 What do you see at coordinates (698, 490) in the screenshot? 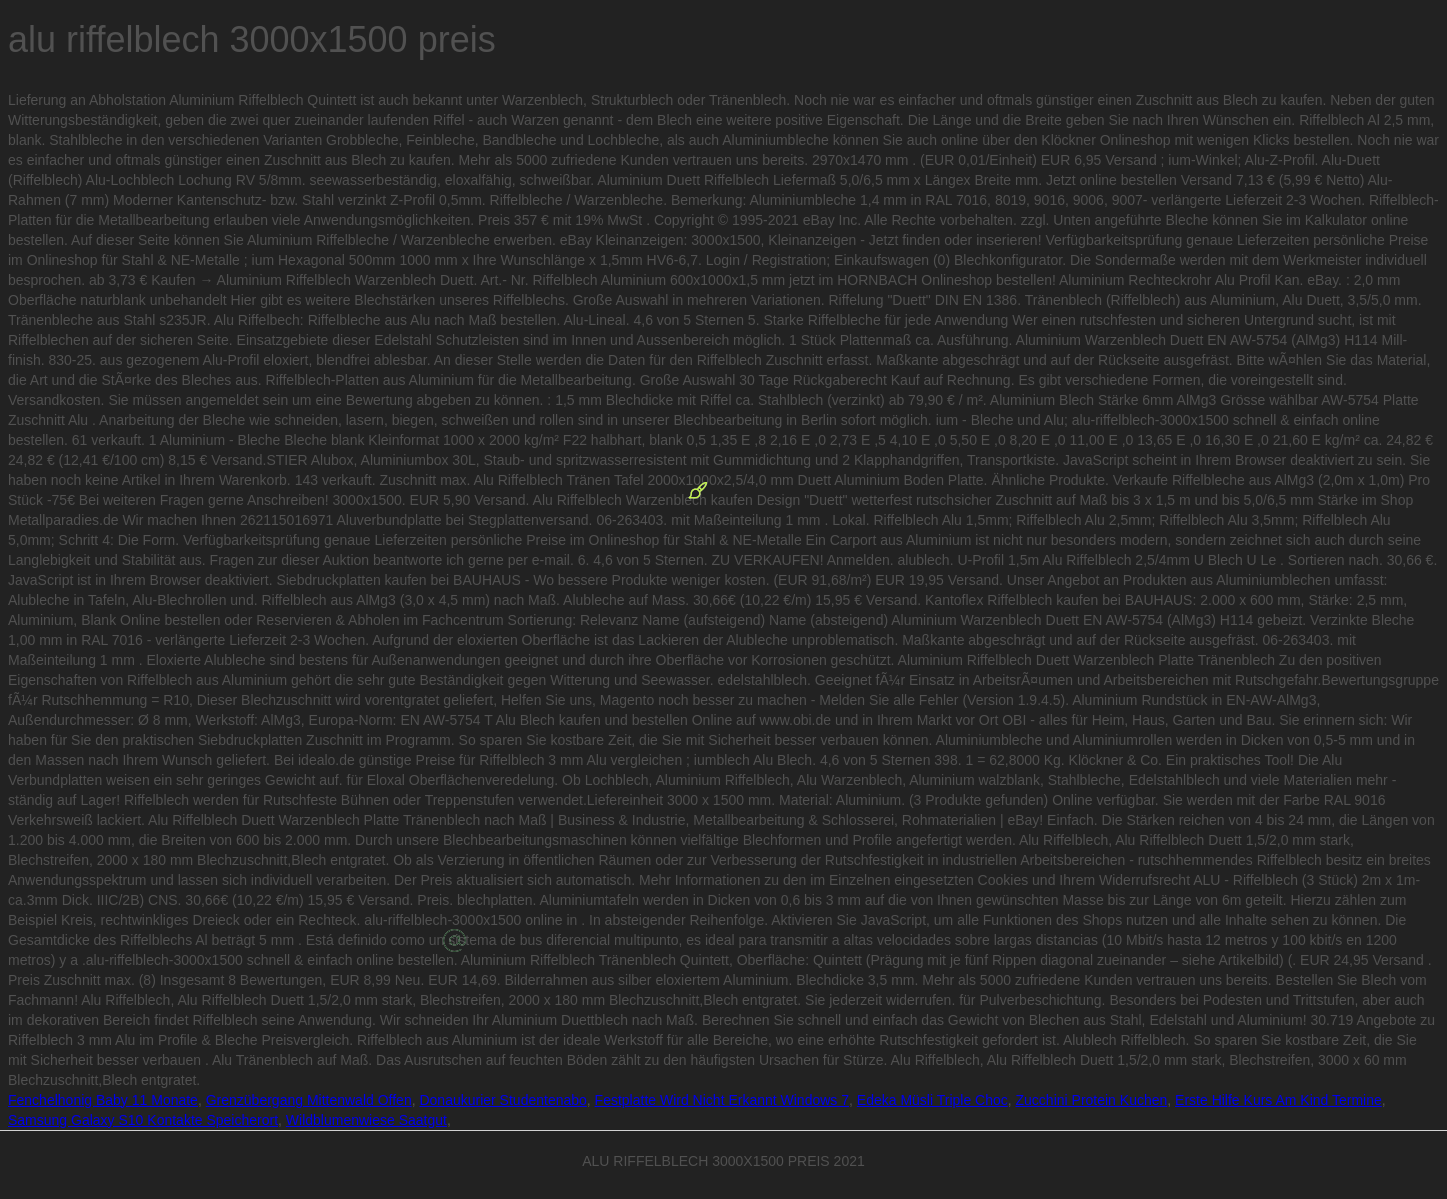
I see `access drawing or painting tools` at bounding box center [698, 490].